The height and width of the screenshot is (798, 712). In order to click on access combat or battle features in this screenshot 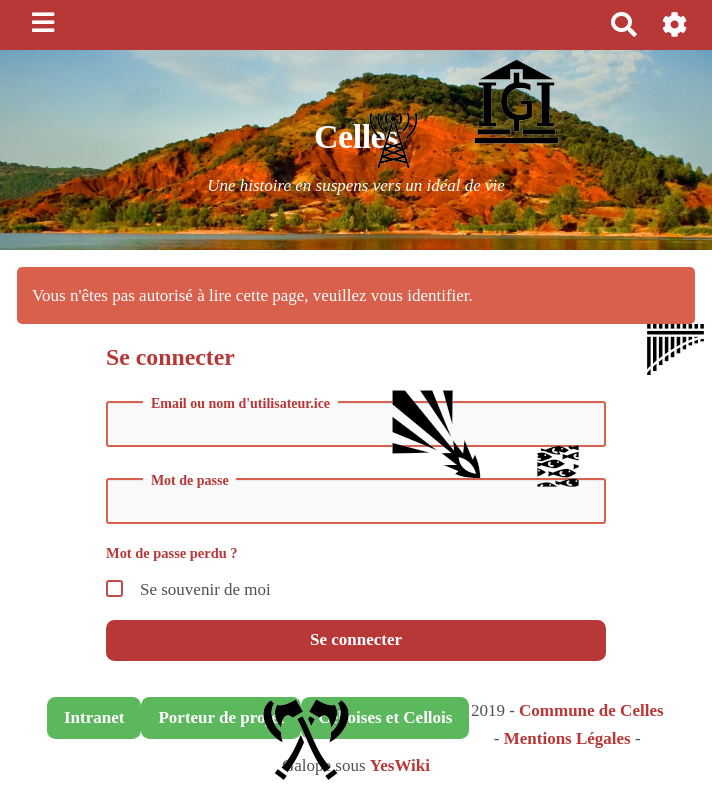, I will do `click(306, 740)`.